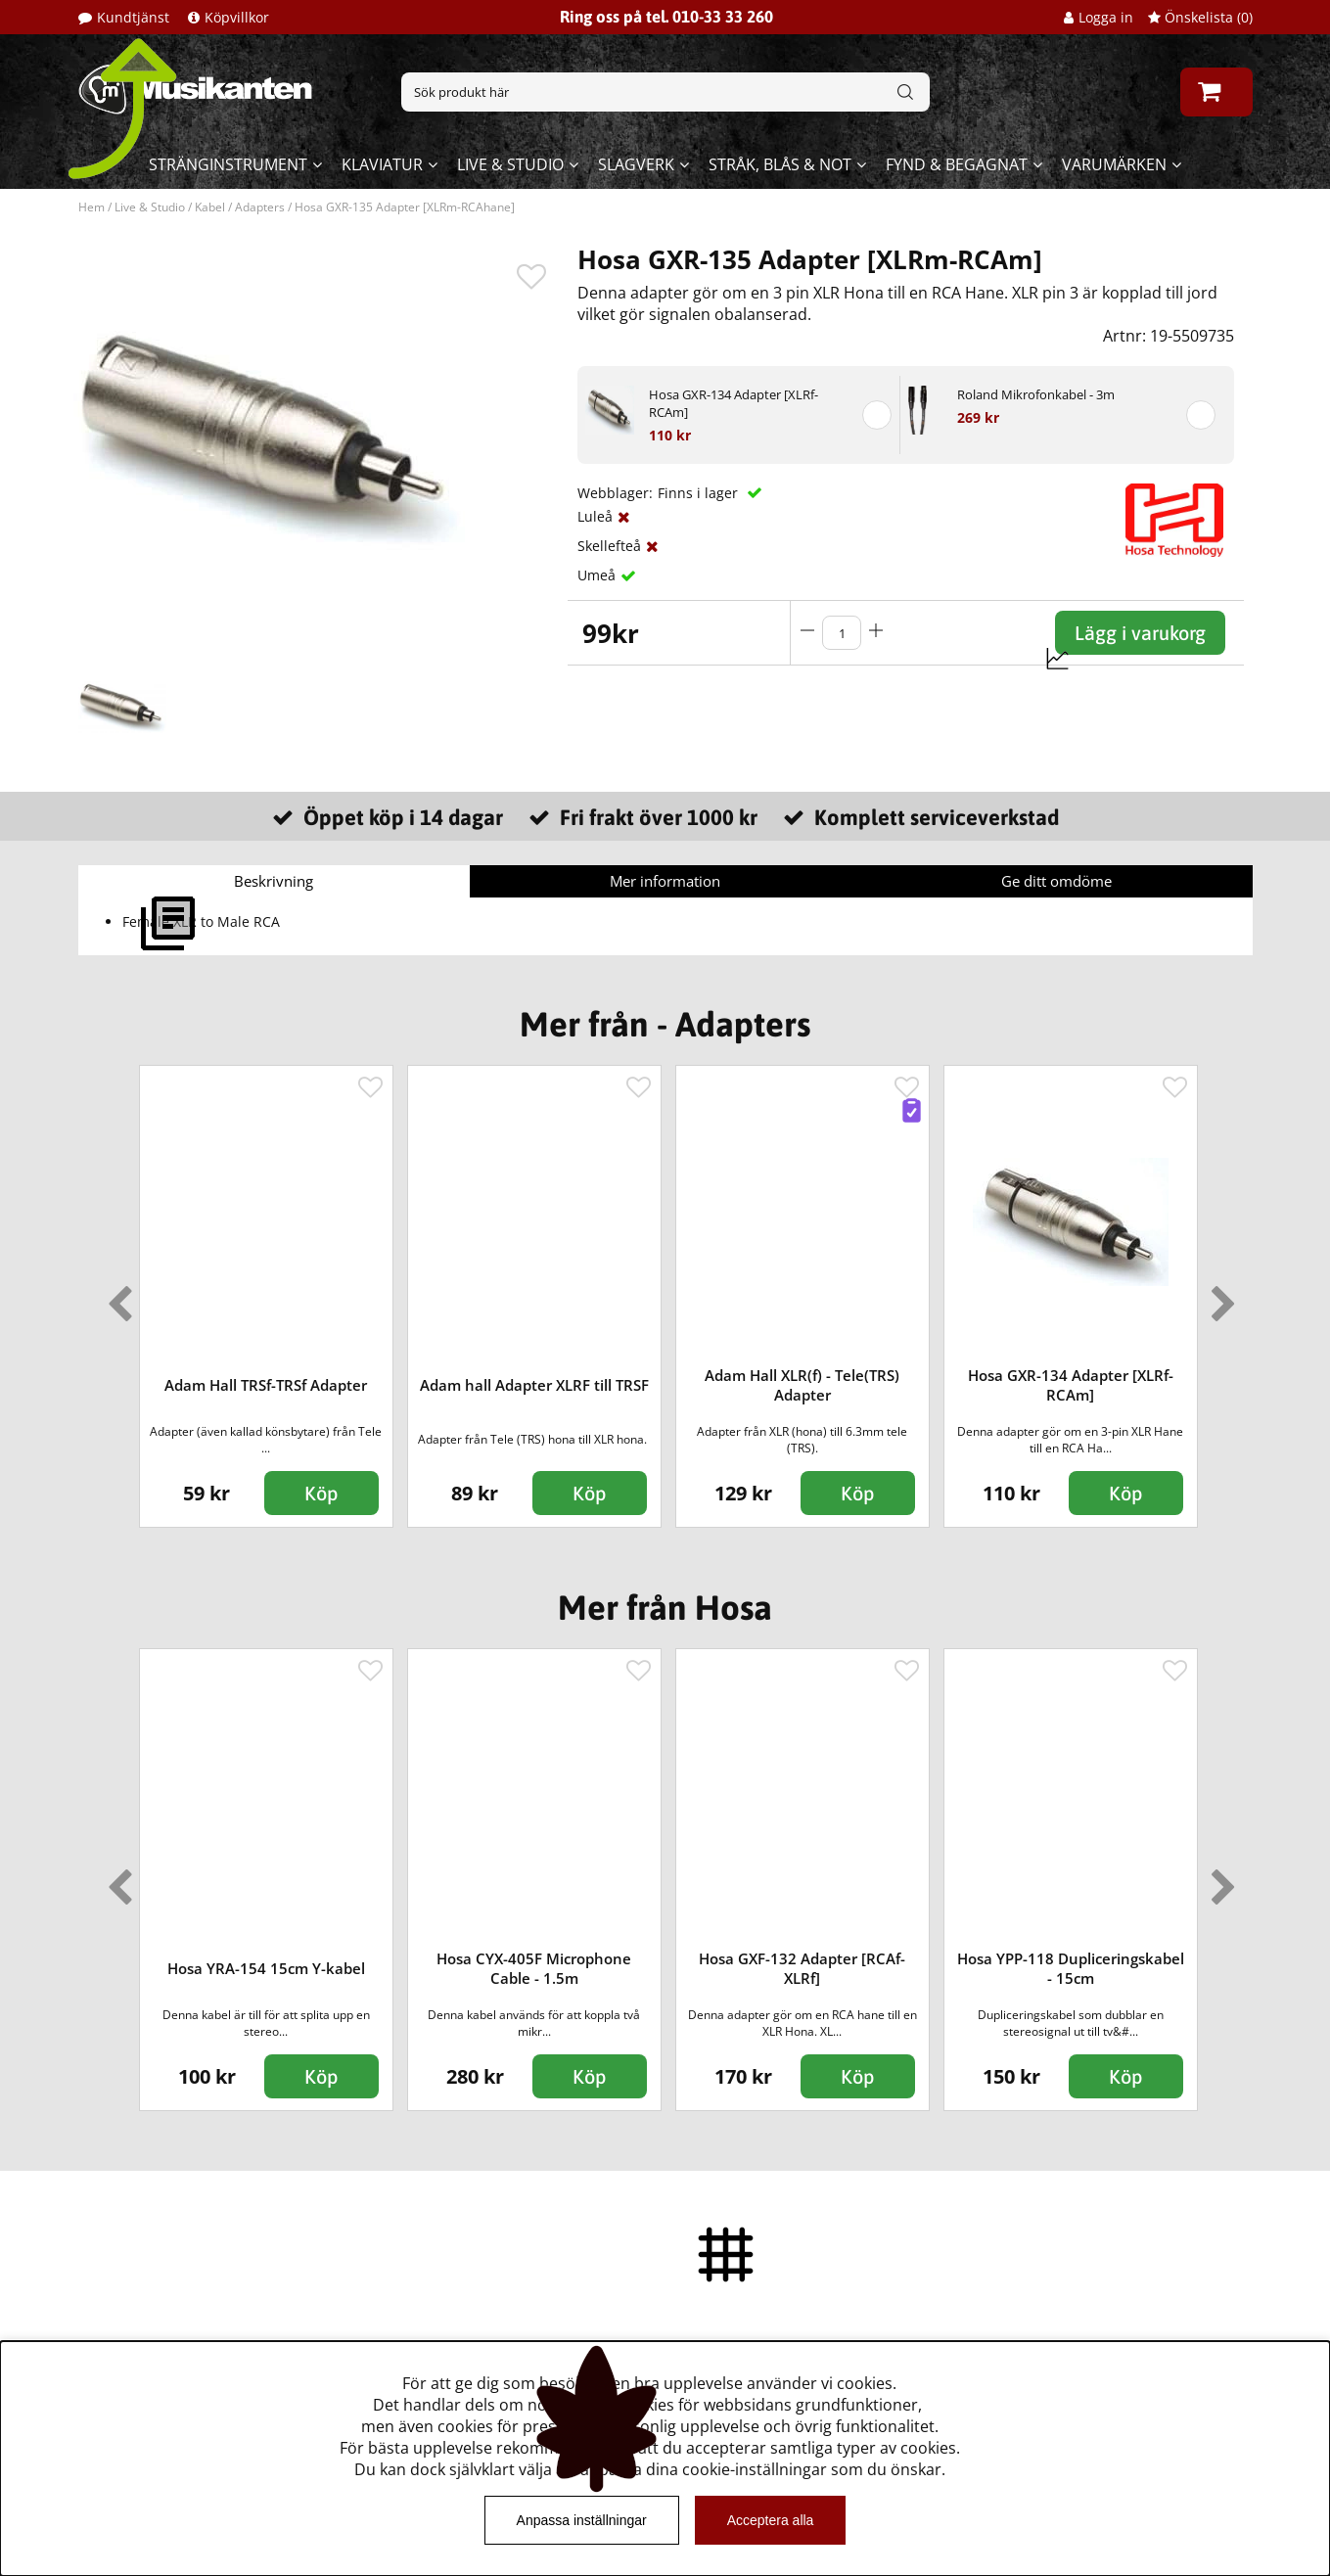 The image size is (1330, 2576). Describe the element at coordinates (596, 2418) in the screenshot. I see `indicates cannabis-related content or products` at that location.